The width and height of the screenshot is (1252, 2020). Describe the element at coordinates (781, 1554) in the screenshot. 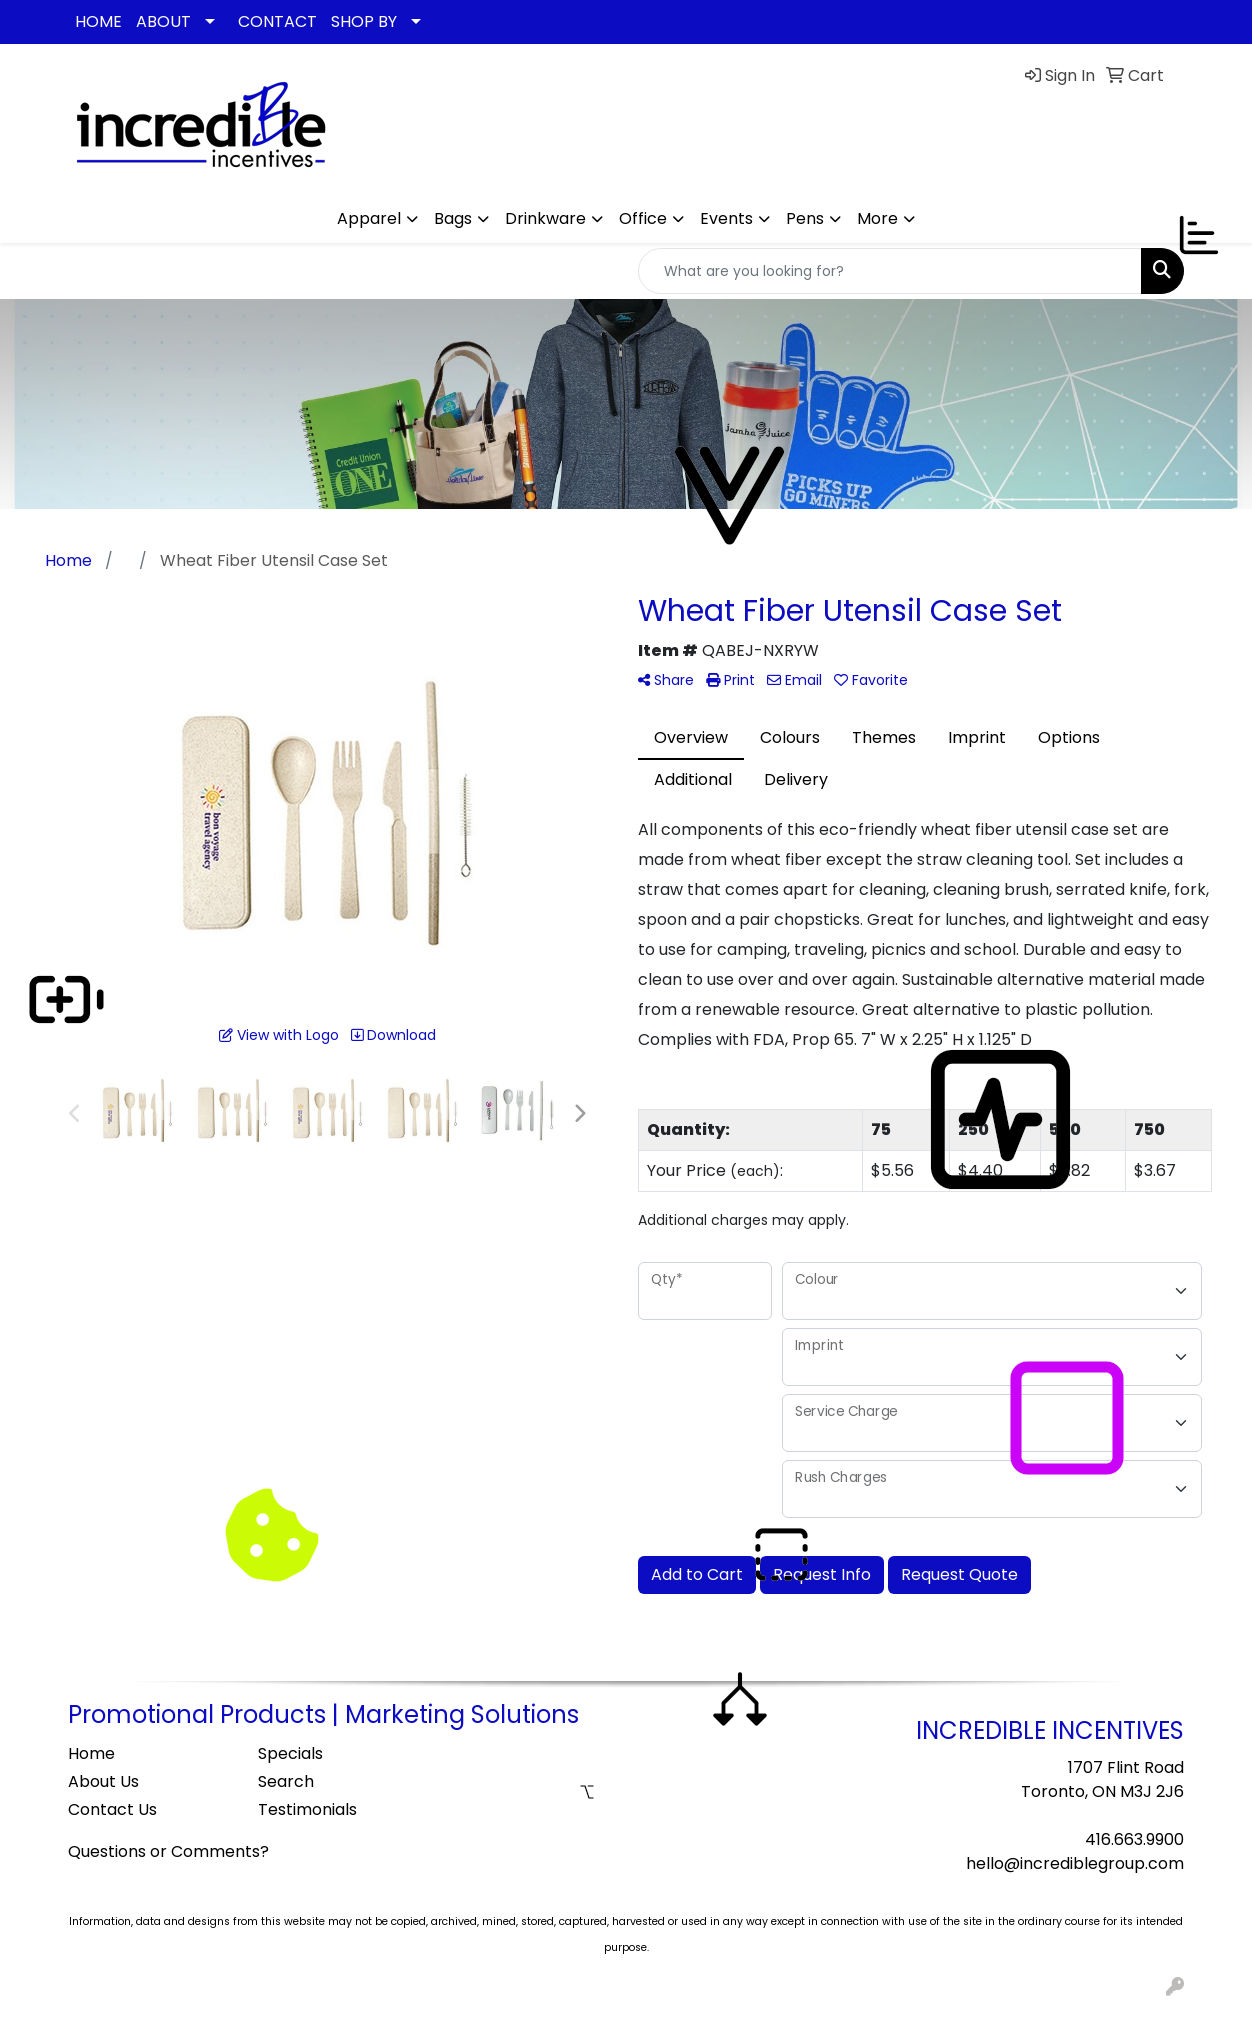

I see `expand content to fill available space` at that location.